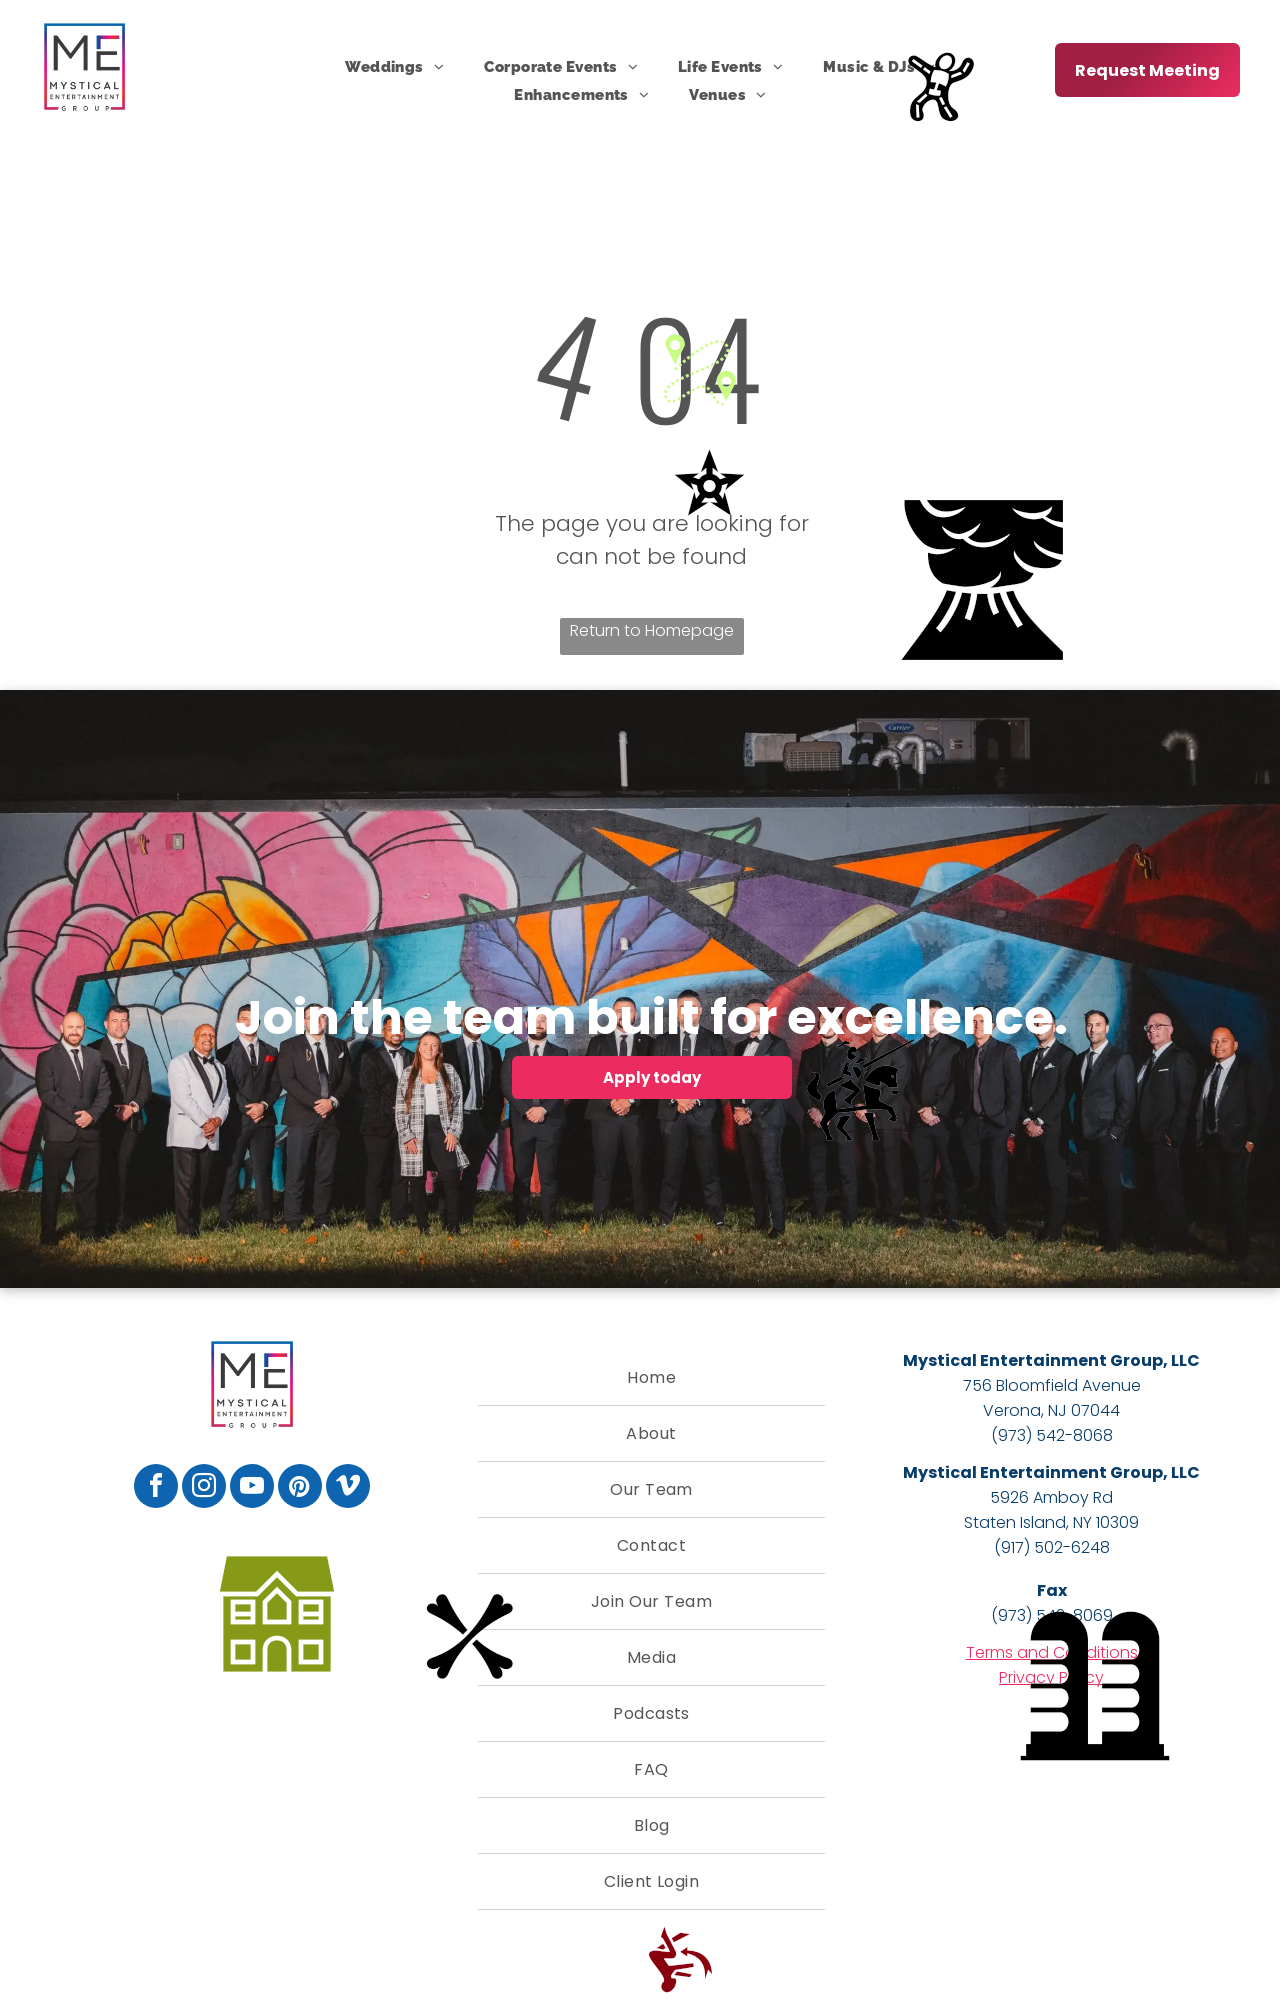 Image resolution: width=1280 pixels, height=2007 pixels. I want to click on navigate to home screen, so click(277, 1614).